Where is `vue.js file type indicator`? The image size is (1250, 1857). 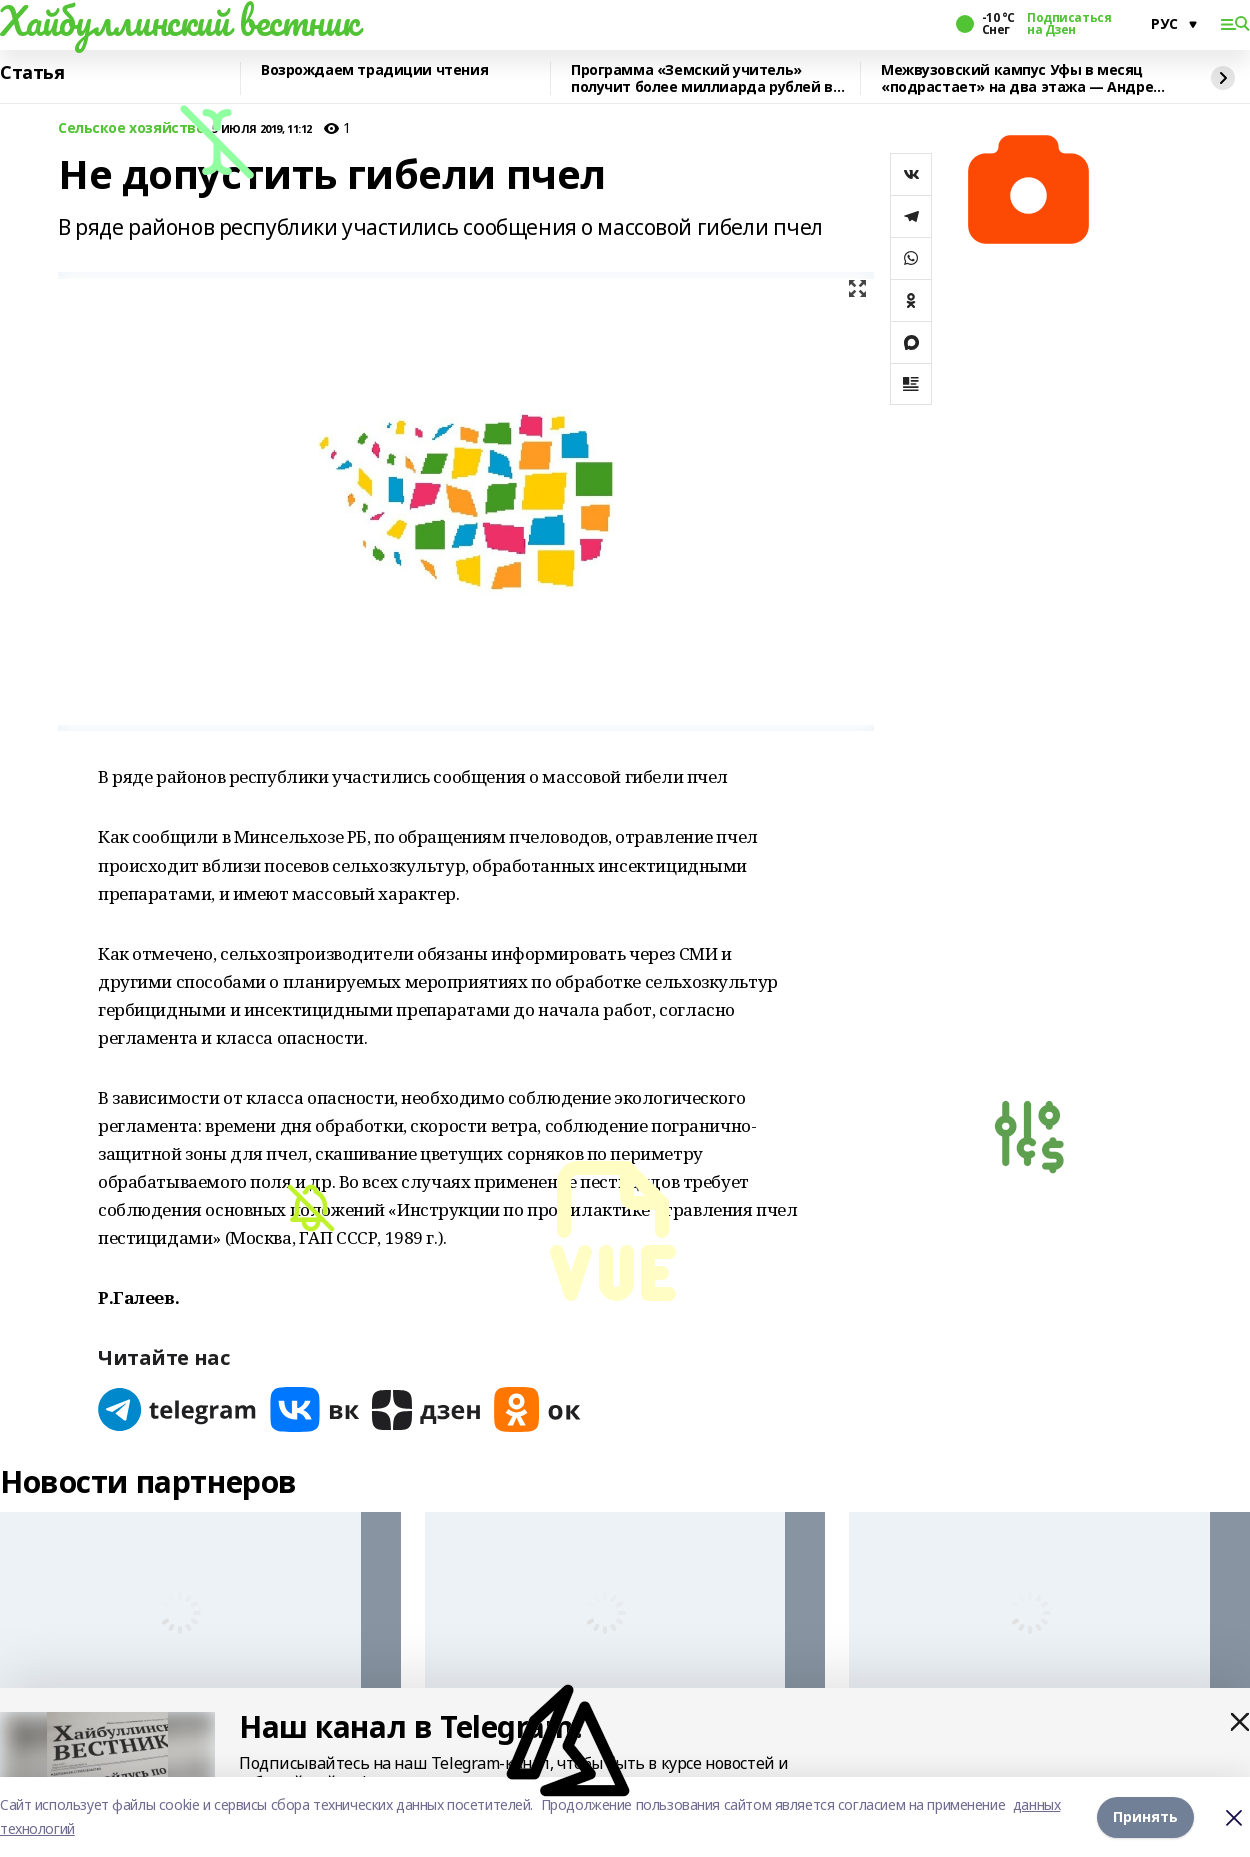 vue.js file type indicator is located at coordinates (613, 1231).